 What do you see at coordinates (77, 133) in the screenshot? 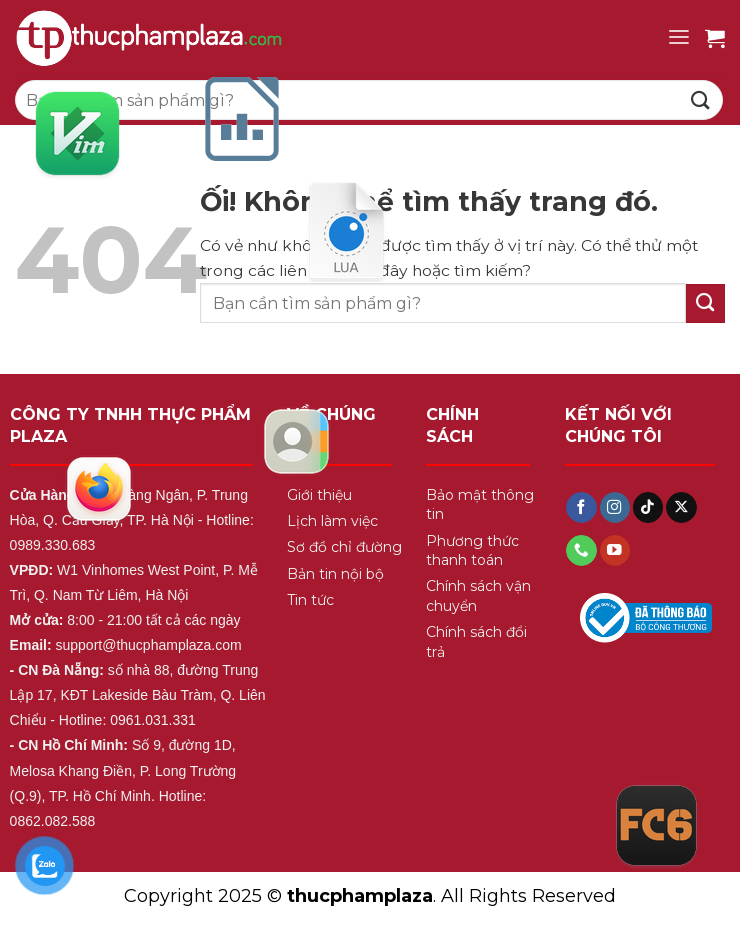
I see `open vim text editor` at bounding box center [77, 133].